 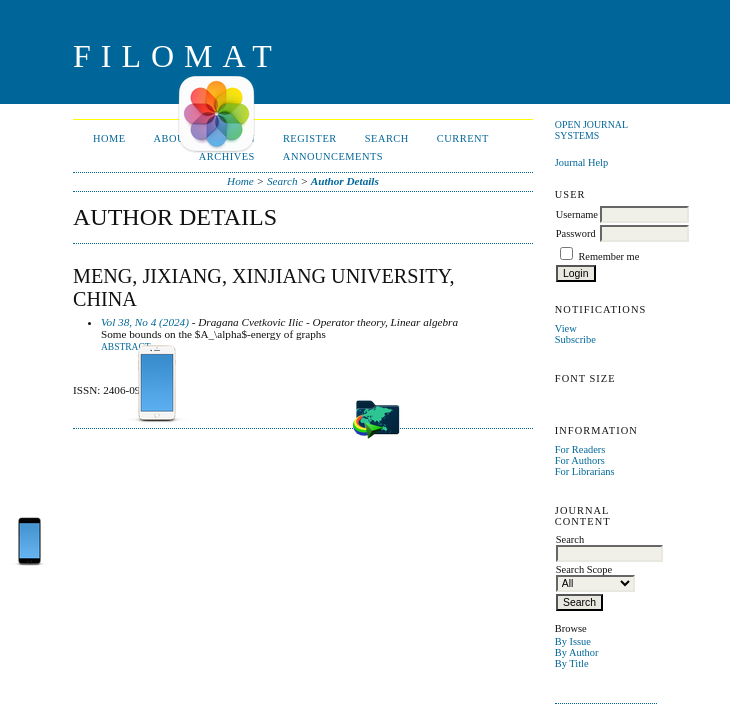 I want to click on open internet download manager files folder, so click(x=377, y=418).